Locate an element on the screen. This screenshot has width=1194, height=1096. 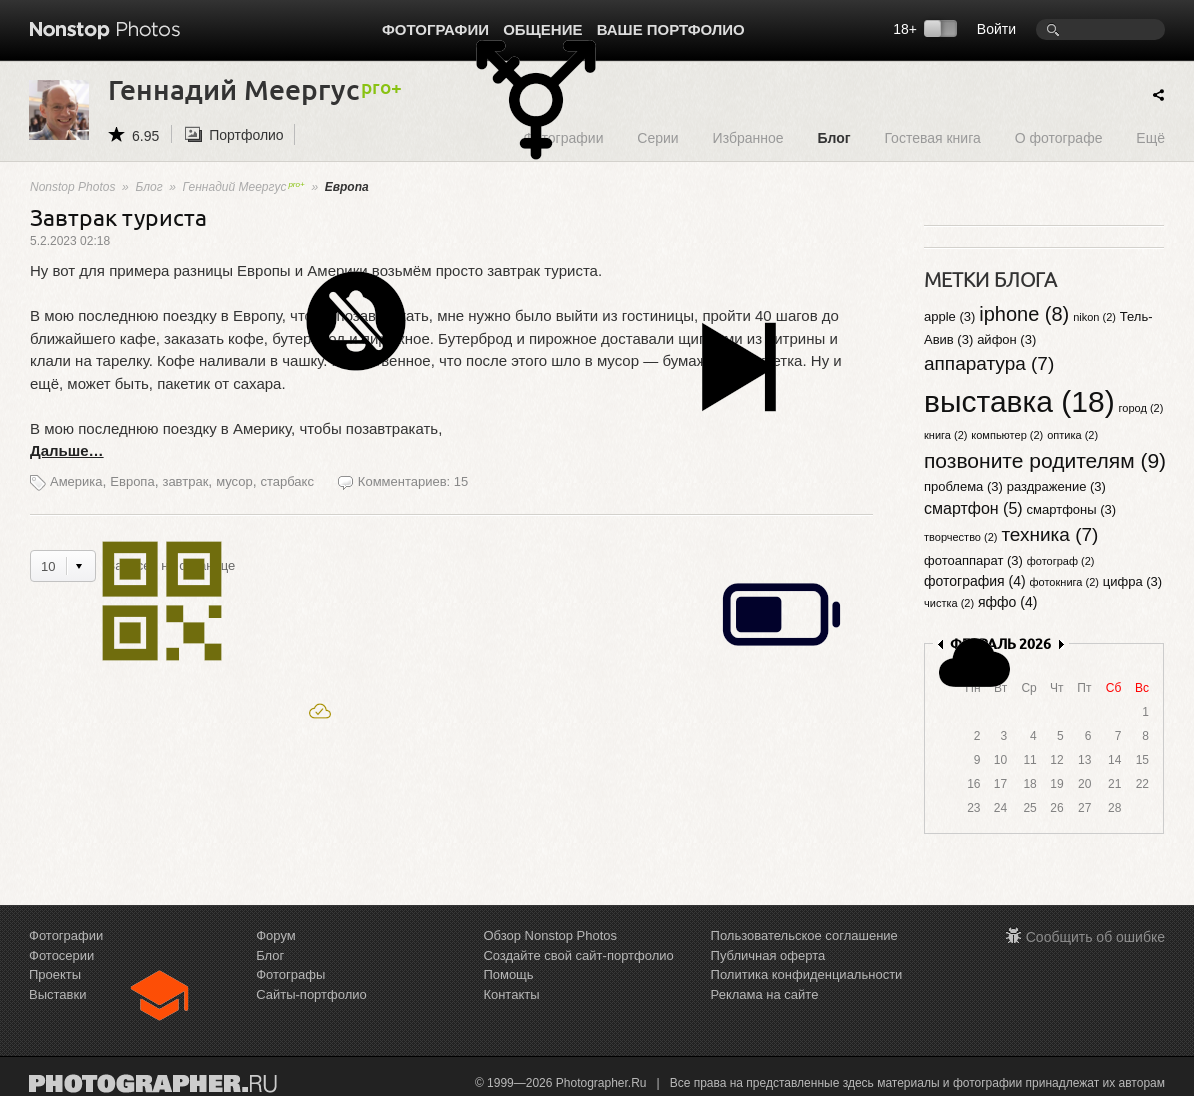
access education or learning features is located at coordinates (159, 995).